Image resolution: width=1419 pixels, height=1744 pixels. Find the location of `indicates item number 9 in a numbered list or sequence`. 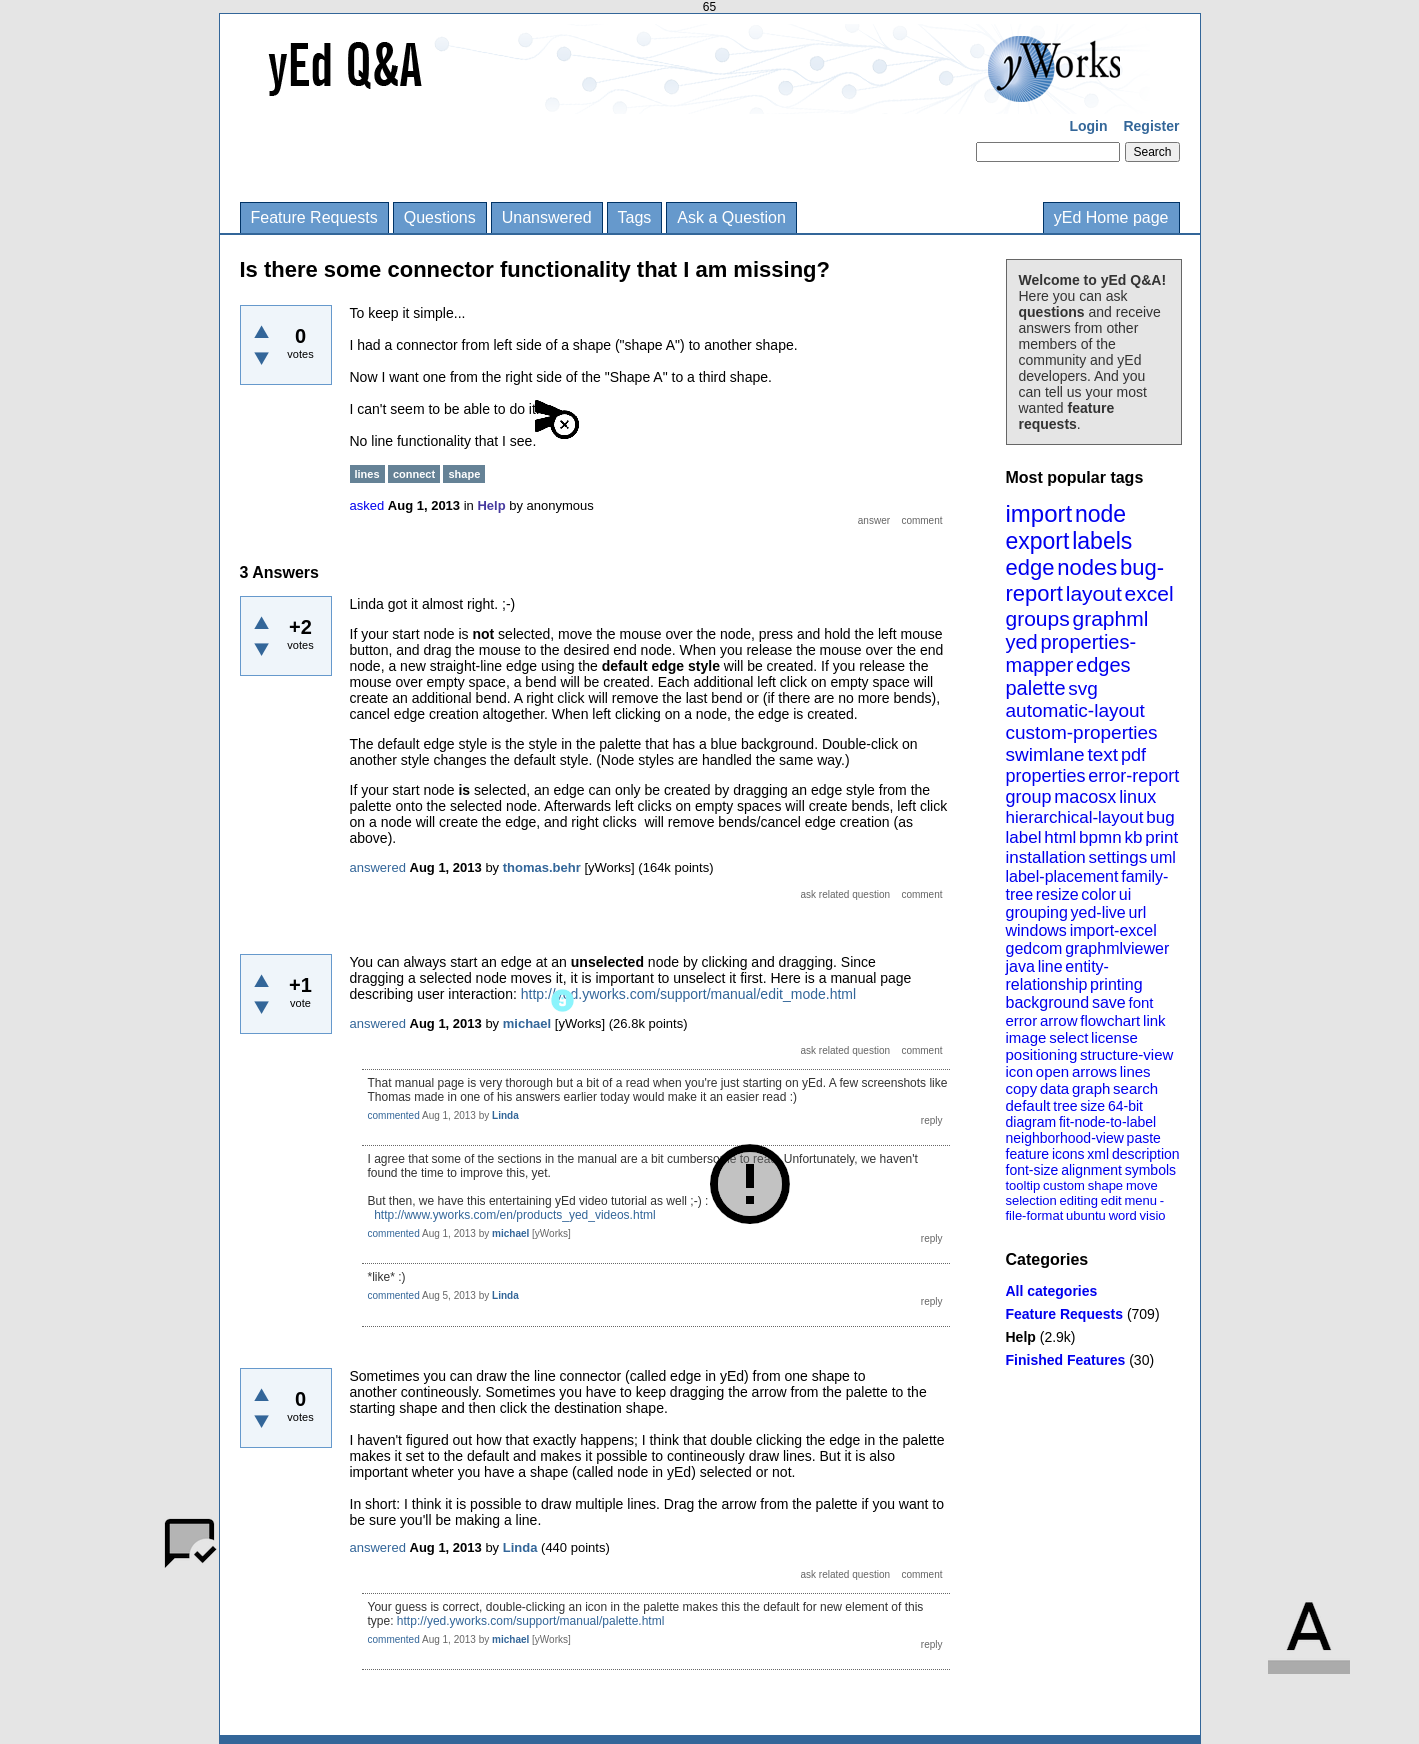

indicates item number 9 in a numbered list or sequence is located at coordinates (562, 1000).